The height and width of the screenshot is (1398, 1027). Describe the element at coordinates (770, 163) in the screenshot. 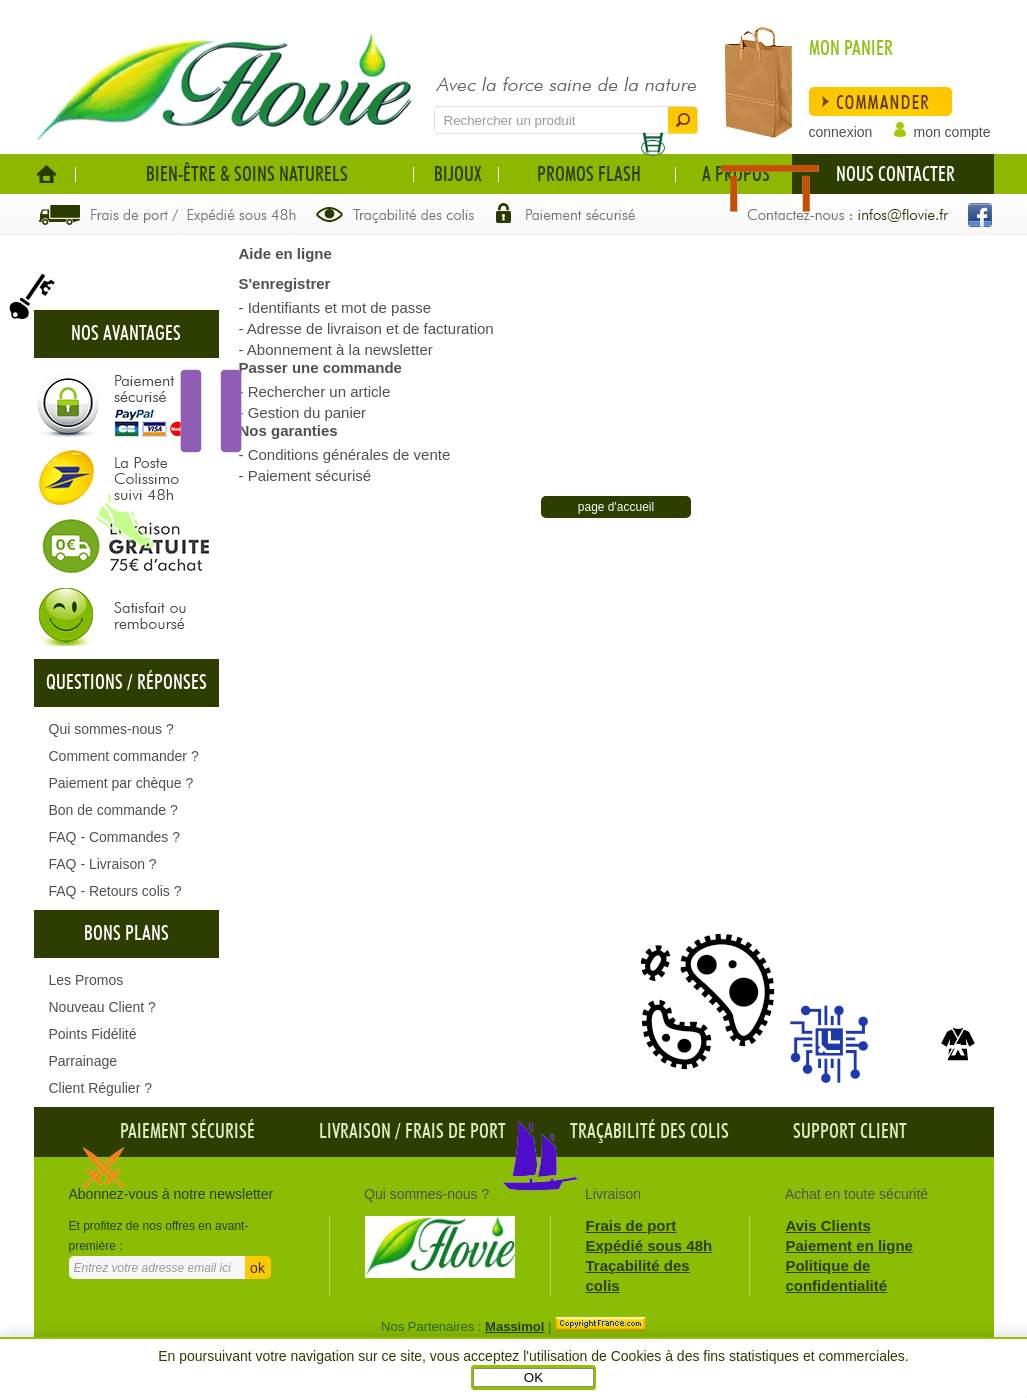

I see `view or edit table data` at that location.